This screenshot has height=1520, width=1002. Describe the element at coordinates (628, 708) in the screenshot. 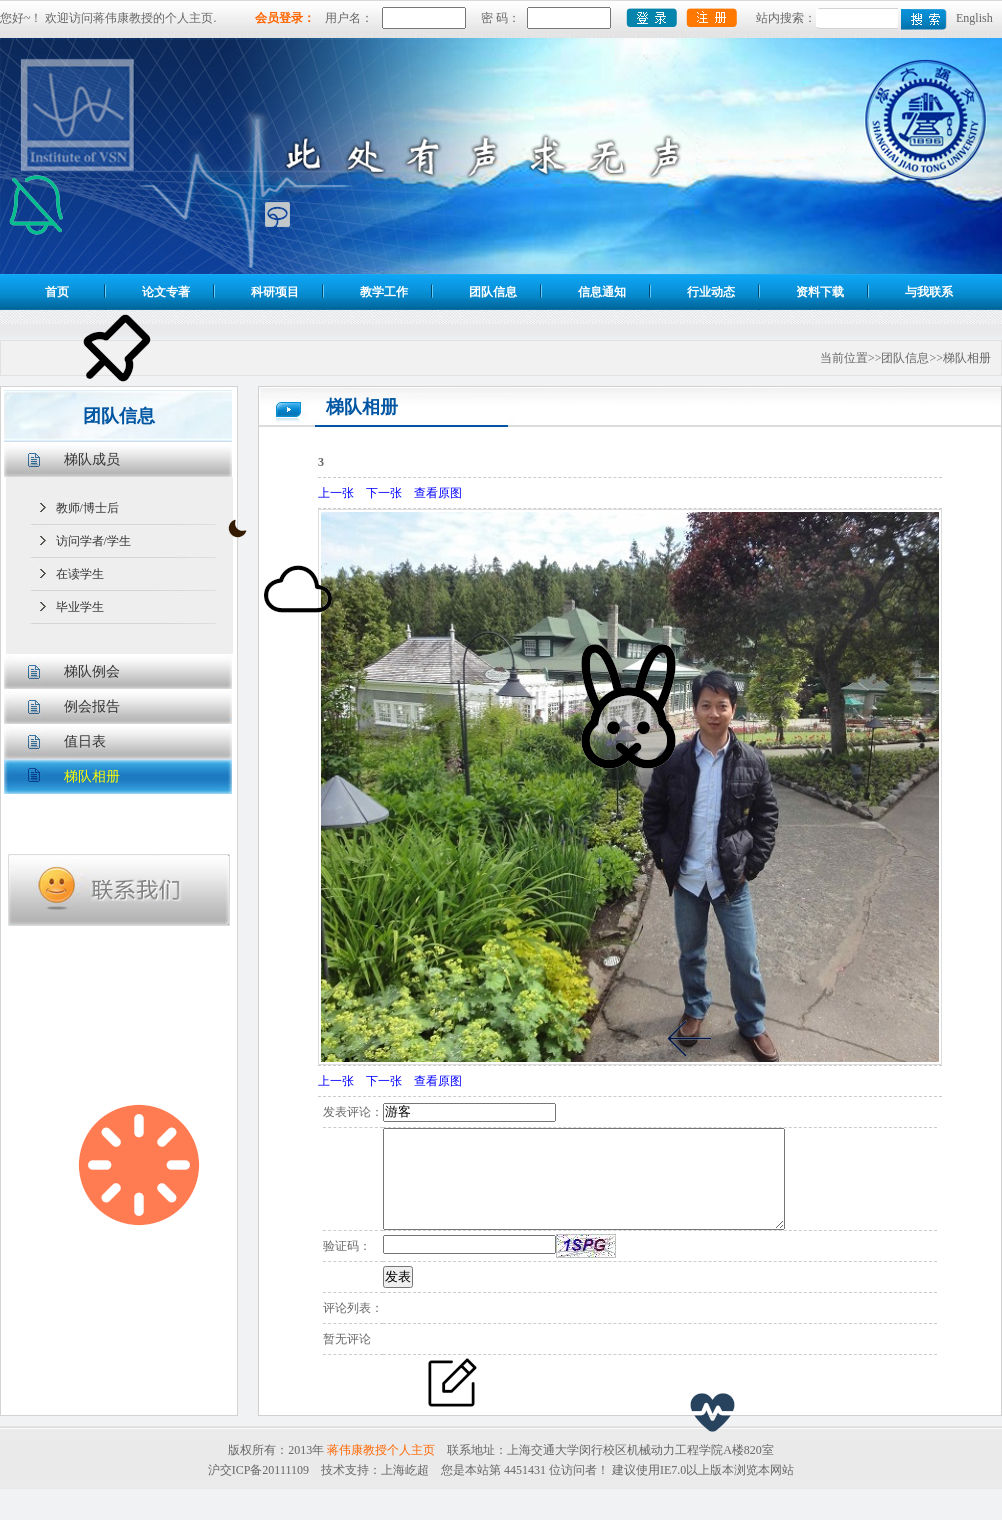

I see `access pet or animal-related features` at that location.